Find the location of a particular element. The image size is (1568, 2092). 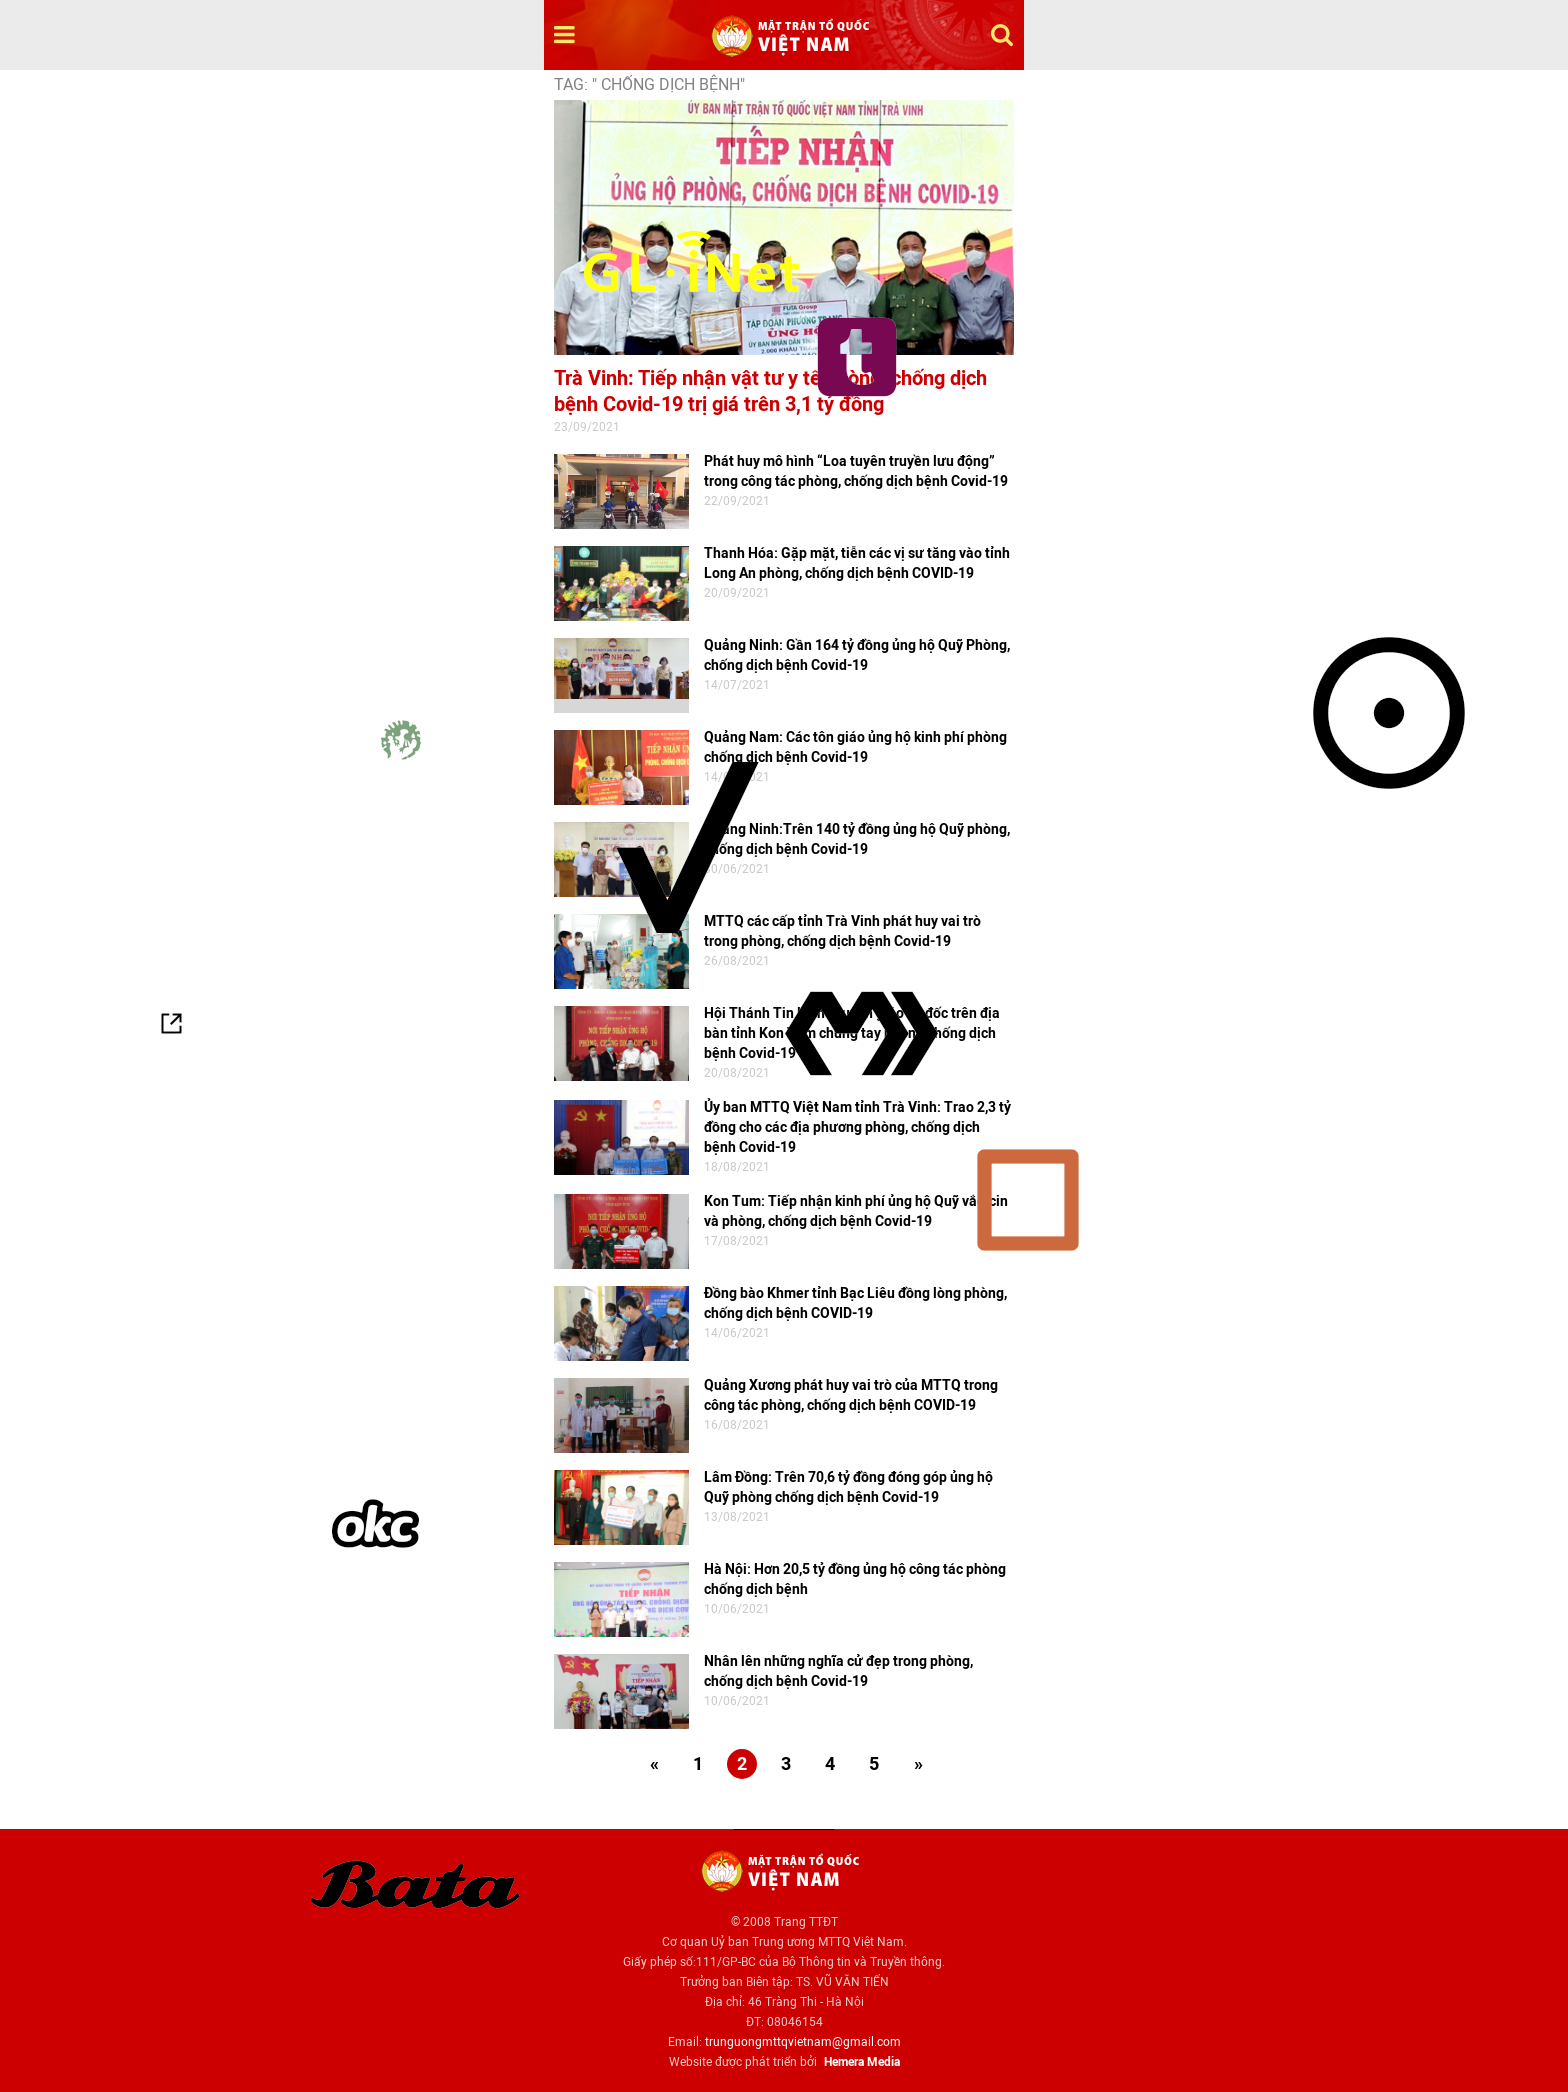

stop media playback is located at coordinates (1028, 1200).